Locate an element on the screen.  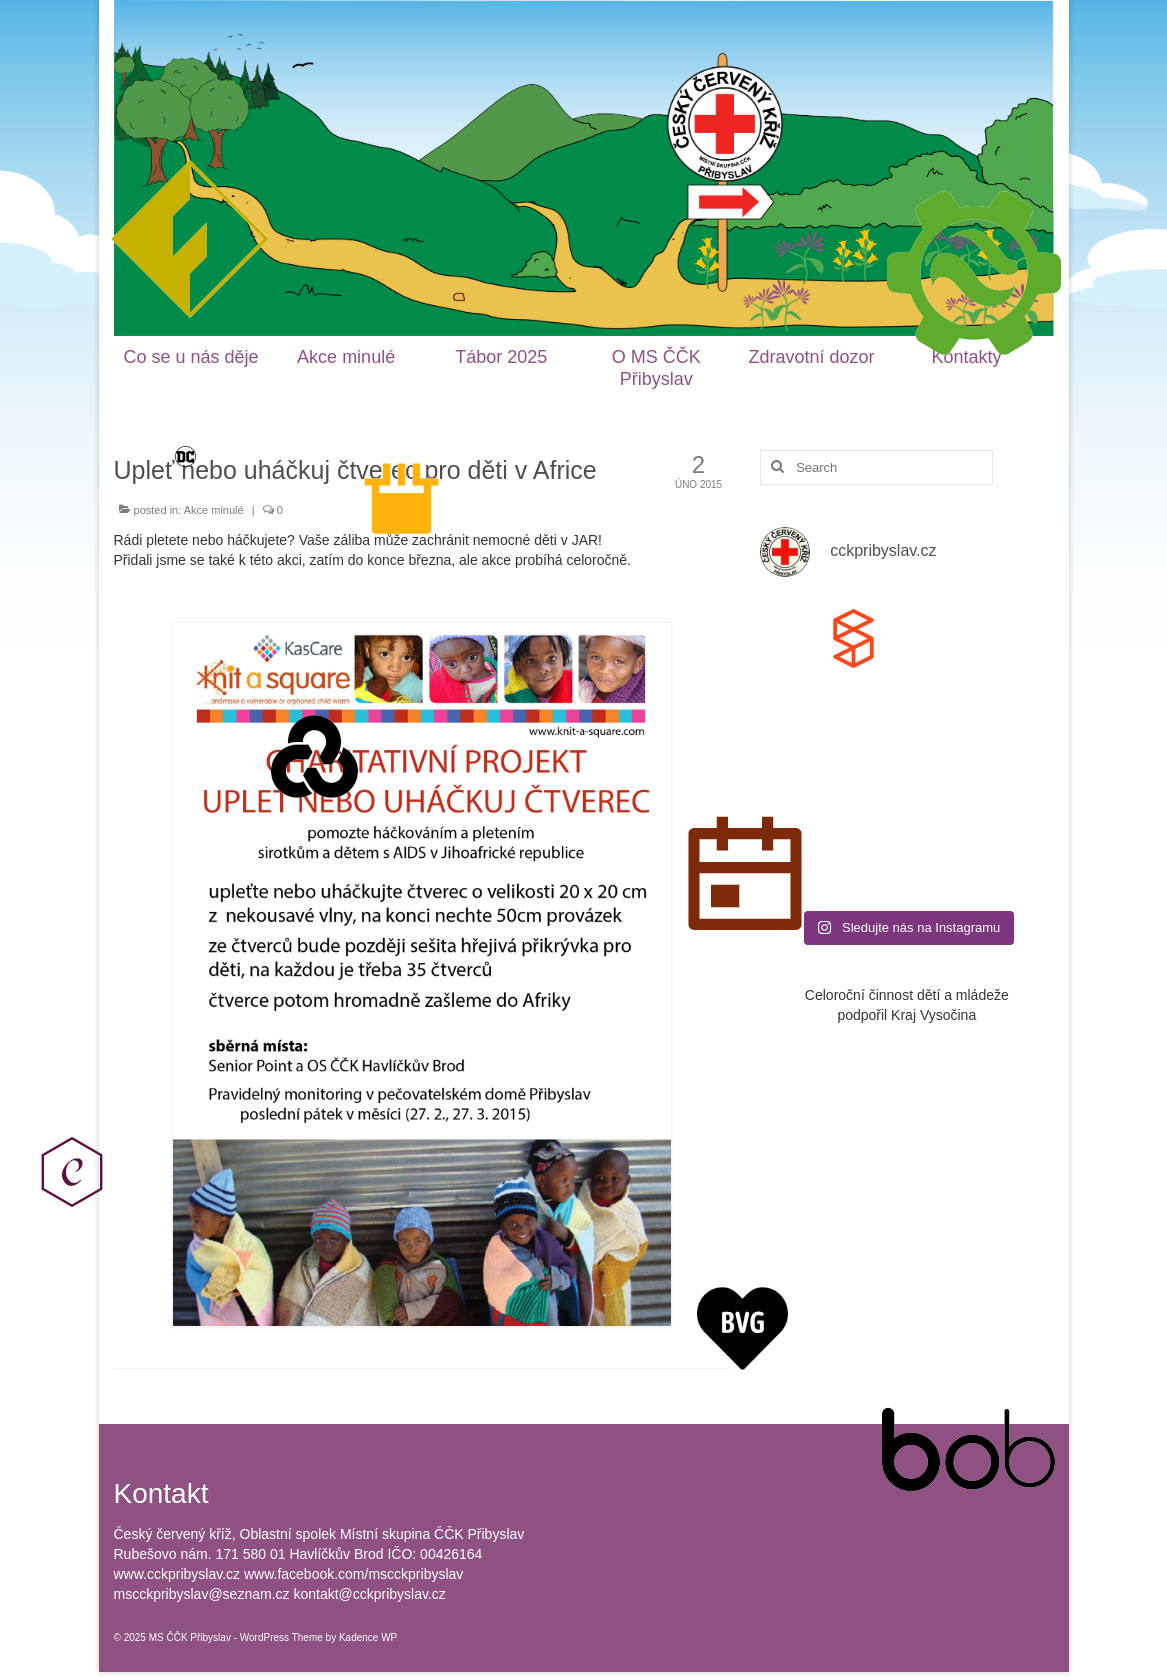
open the Chai app is located at coordinates (72, 1172).